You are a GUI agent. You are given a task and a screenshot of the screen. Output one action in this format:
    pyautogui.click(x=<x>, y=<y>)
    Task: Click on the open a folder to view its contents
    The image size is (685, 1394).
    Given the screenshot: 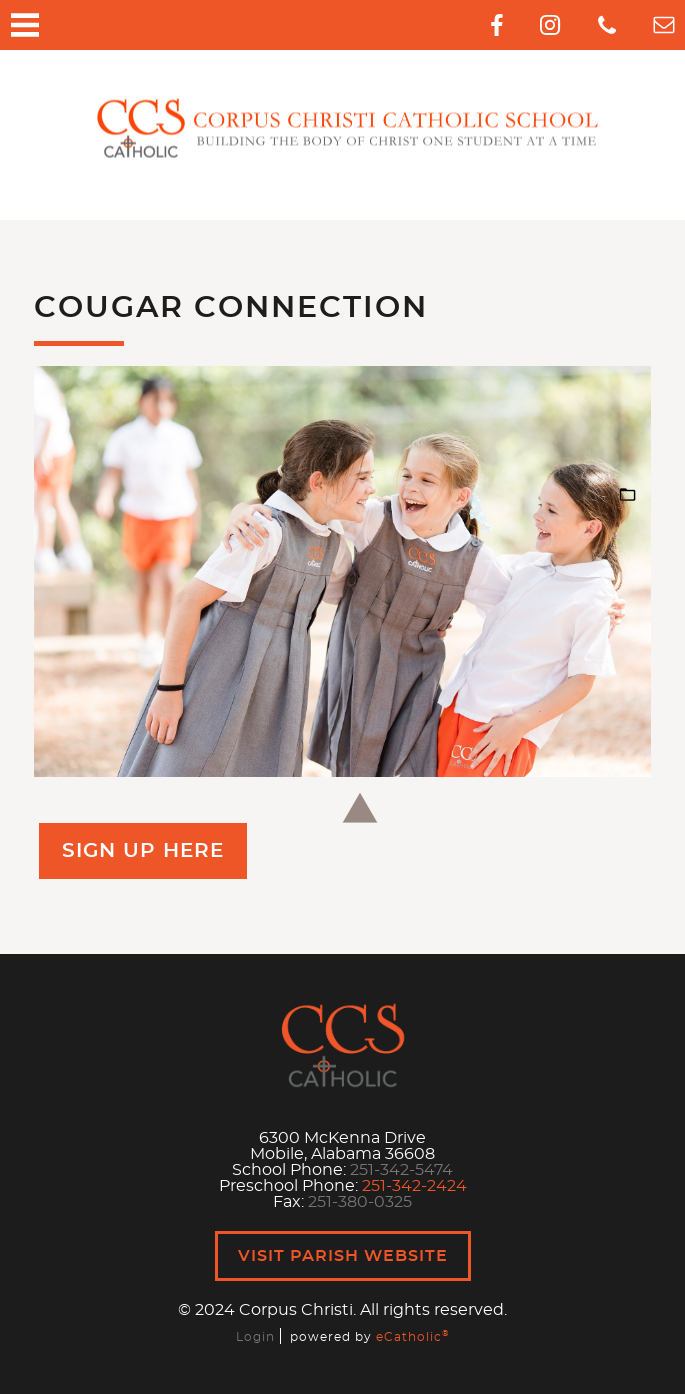 What is the action you would take?
    pyautogui.click(x=627, y=494)
    